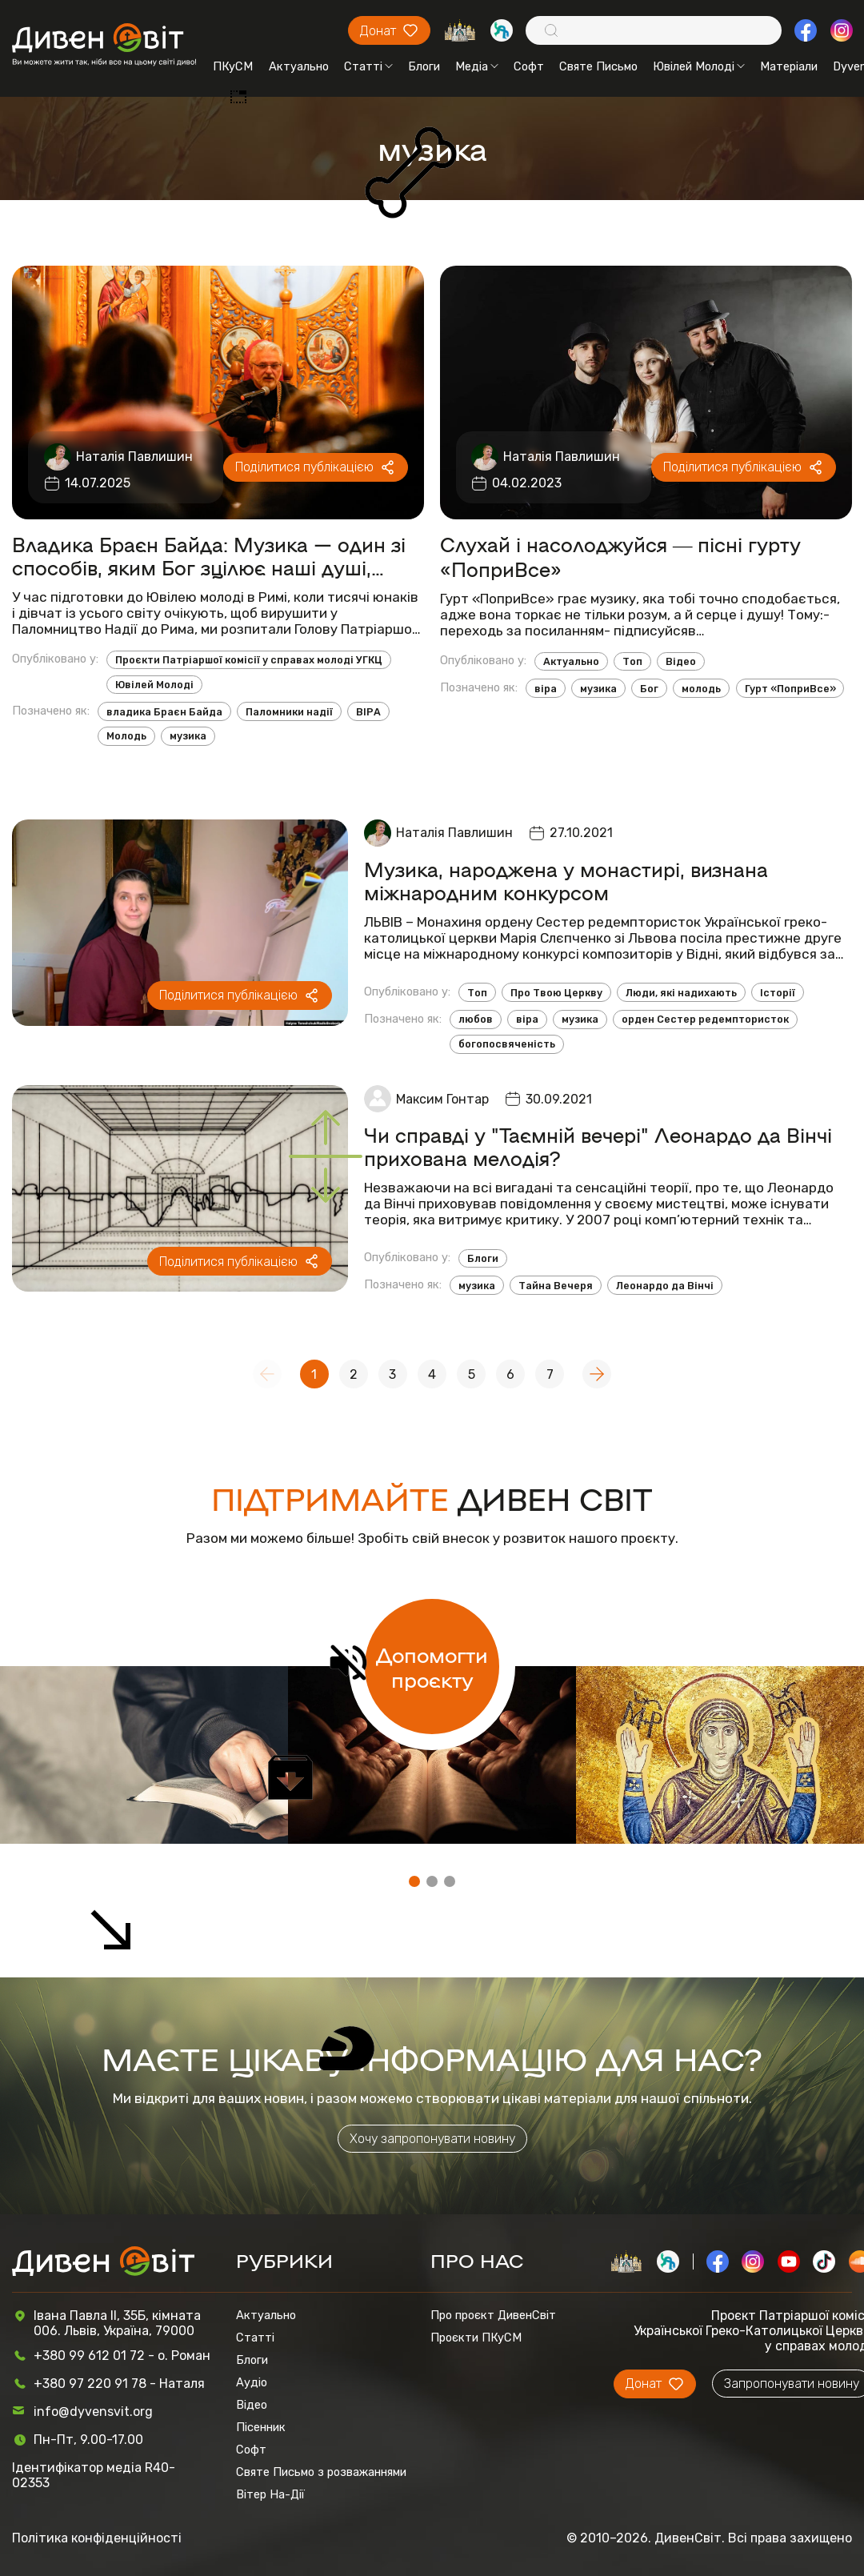 Image resolution: width=864 pixels, height=2576 pixels. What do you see at coordinates (112, 1931) in the screenshot?
I see `navigate to the bottom-right section` at bounding box center [112, 1931].